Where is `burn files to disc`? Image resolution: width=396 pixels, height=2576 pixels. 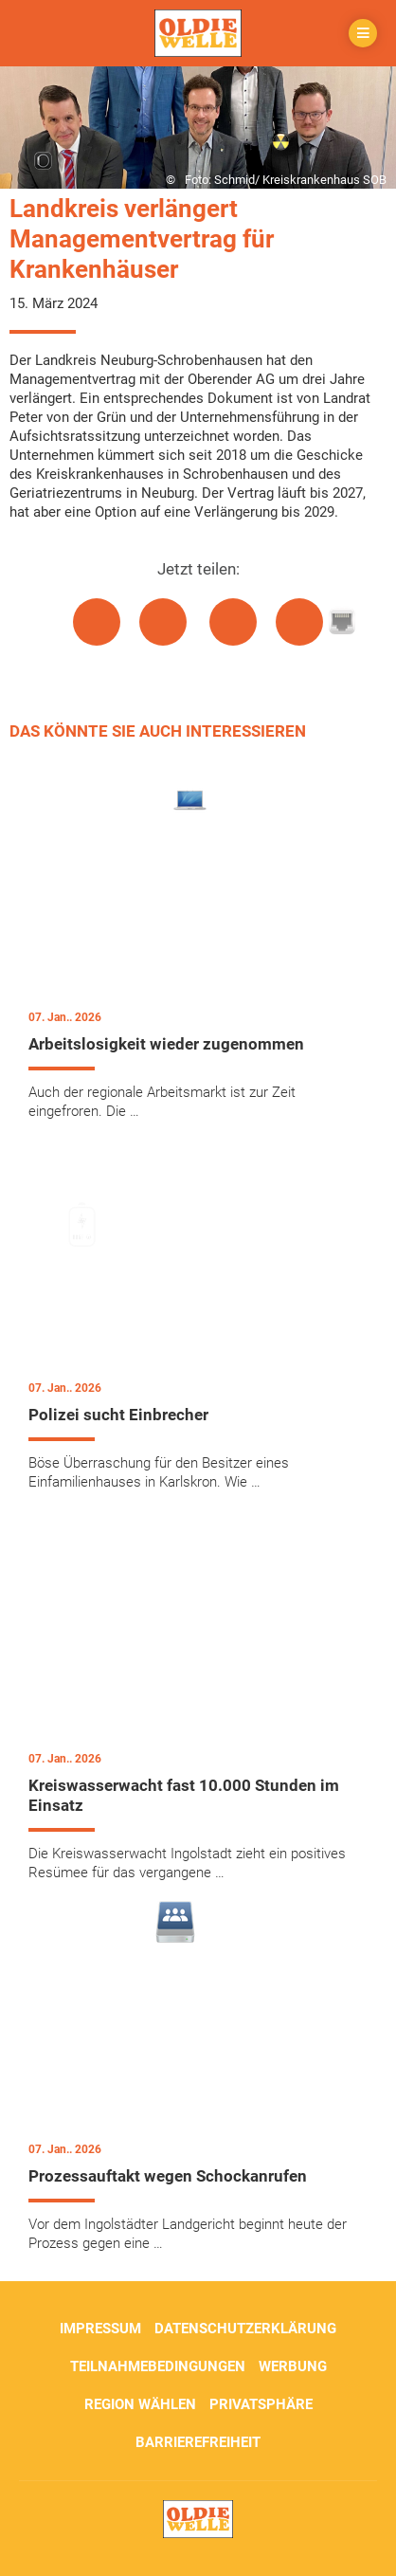
burn files to disc is located at coordinates (280, 141).